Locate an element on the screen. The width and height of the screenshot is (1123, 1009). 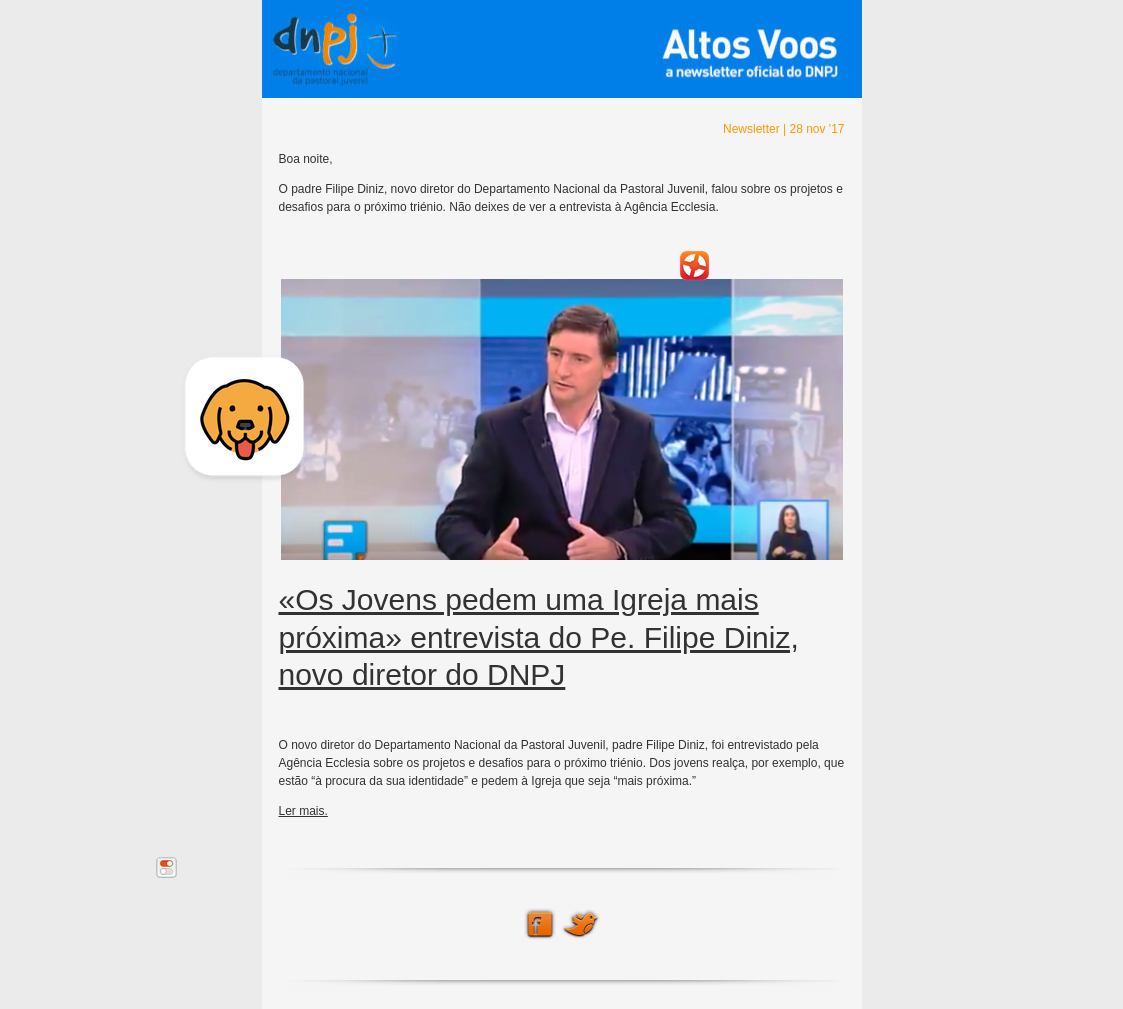
open unity tweak tool settings is located at coordinates (166, 867).